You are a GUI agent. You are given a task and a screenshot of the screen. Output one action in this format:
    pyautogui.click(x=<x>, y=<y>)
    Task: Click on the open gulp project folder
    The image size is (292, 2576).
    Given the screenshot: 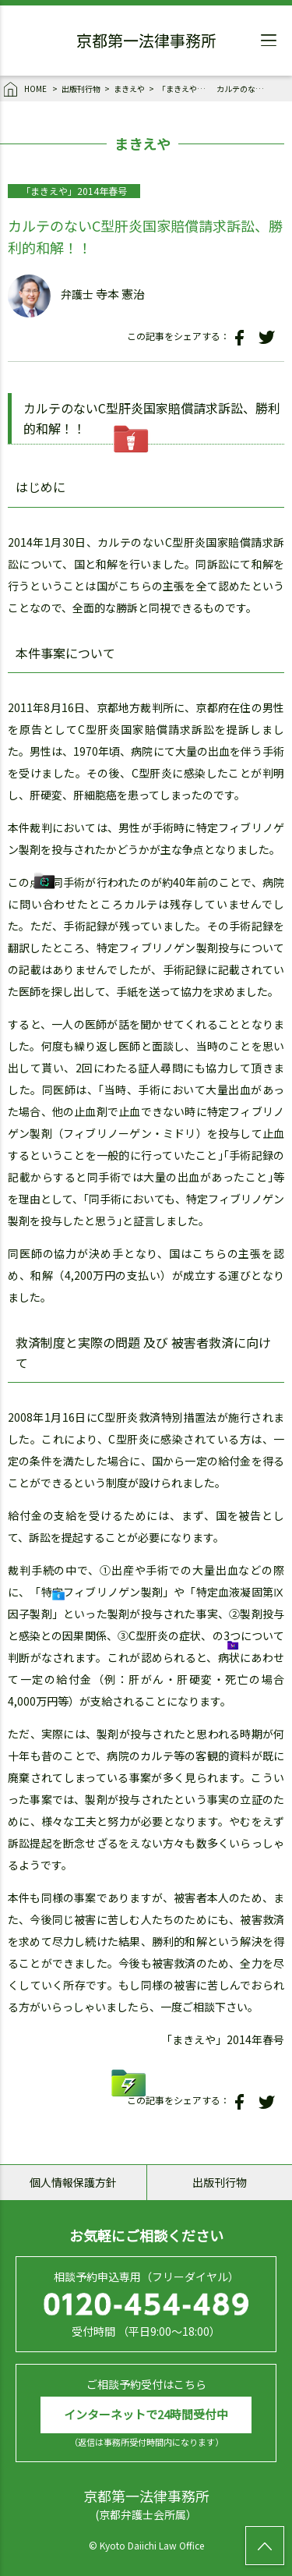 What is the action you would take?
    pyautogui.click(x=131, y=440)
    